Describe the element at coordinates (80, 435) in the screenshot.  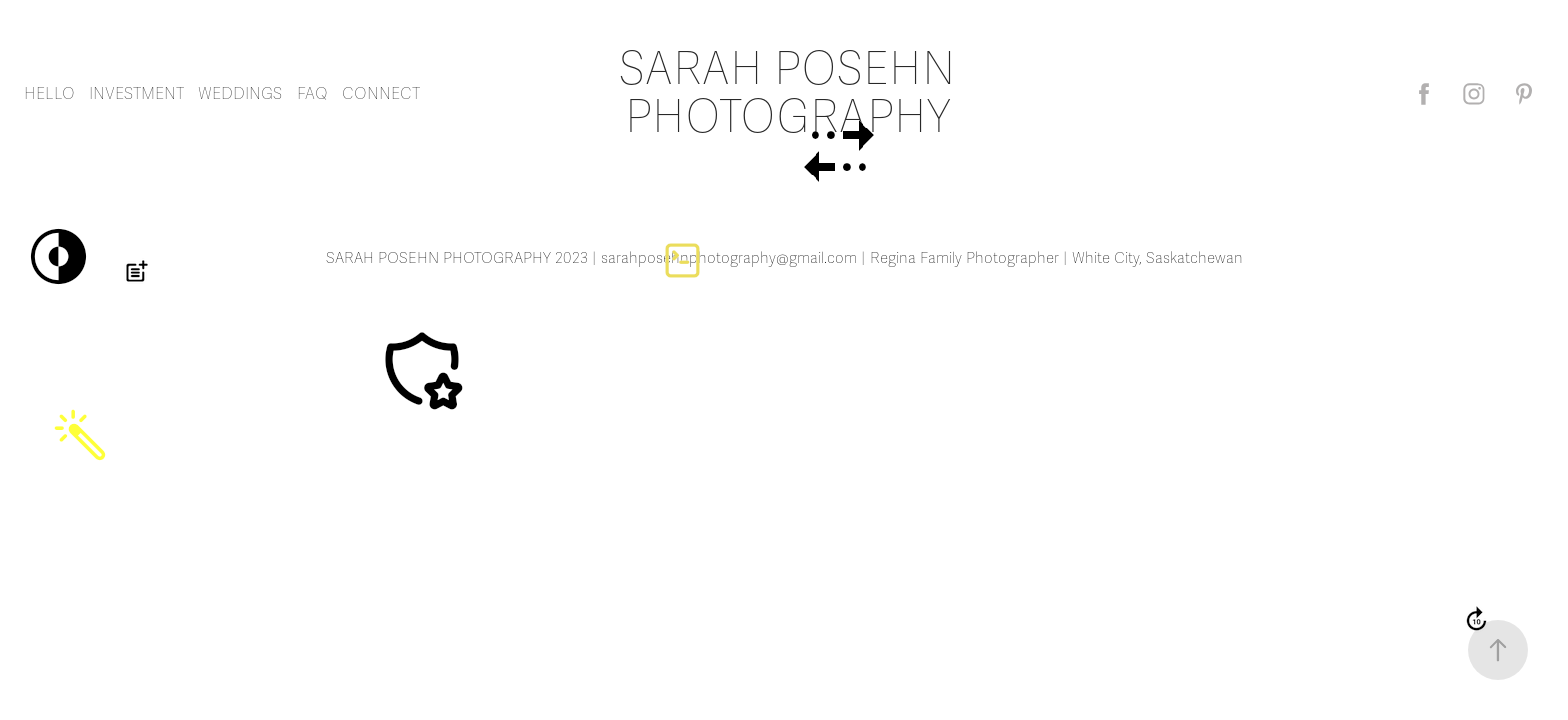
I see `apply auto-enhance or magic adjustments` at that location.